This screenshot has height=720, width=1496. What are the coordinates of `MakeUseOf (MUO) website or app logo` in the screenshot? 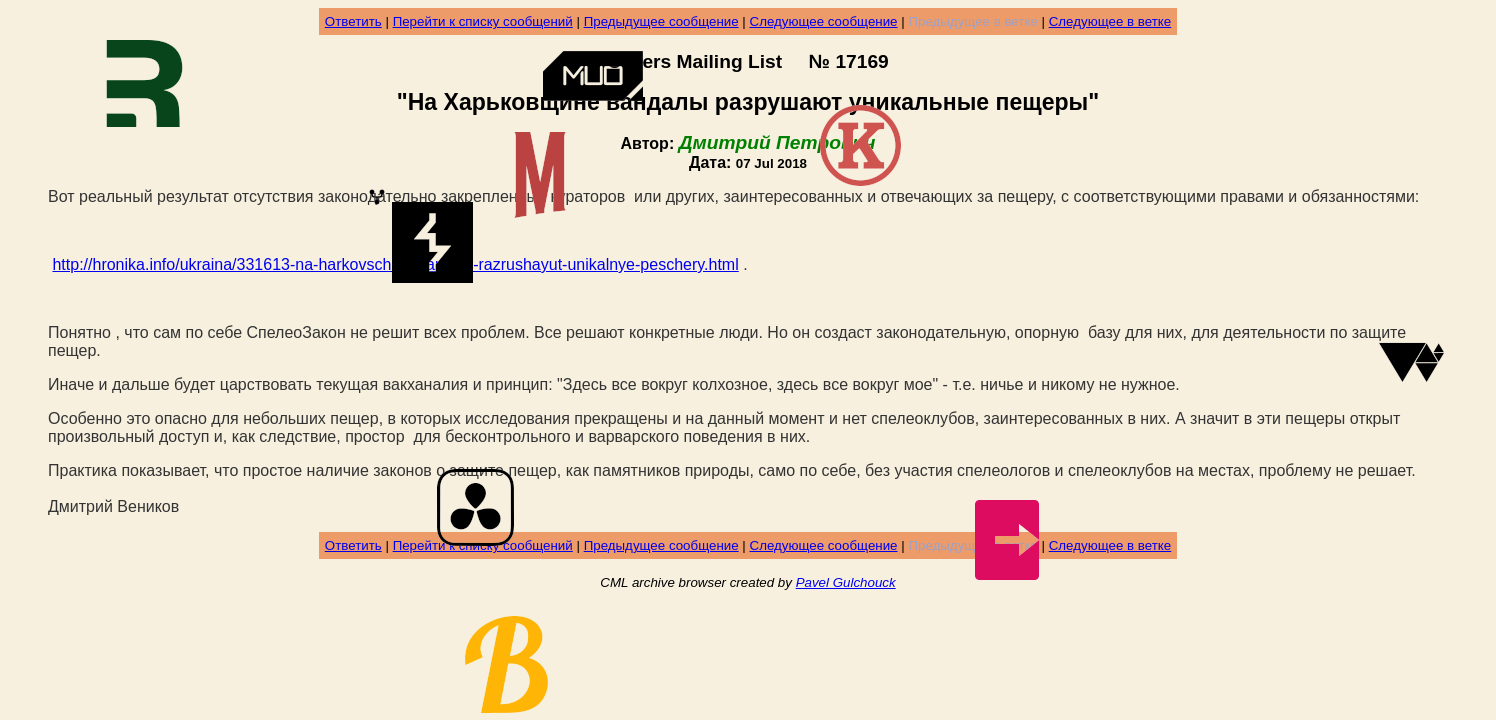 It's located at (593, 76).